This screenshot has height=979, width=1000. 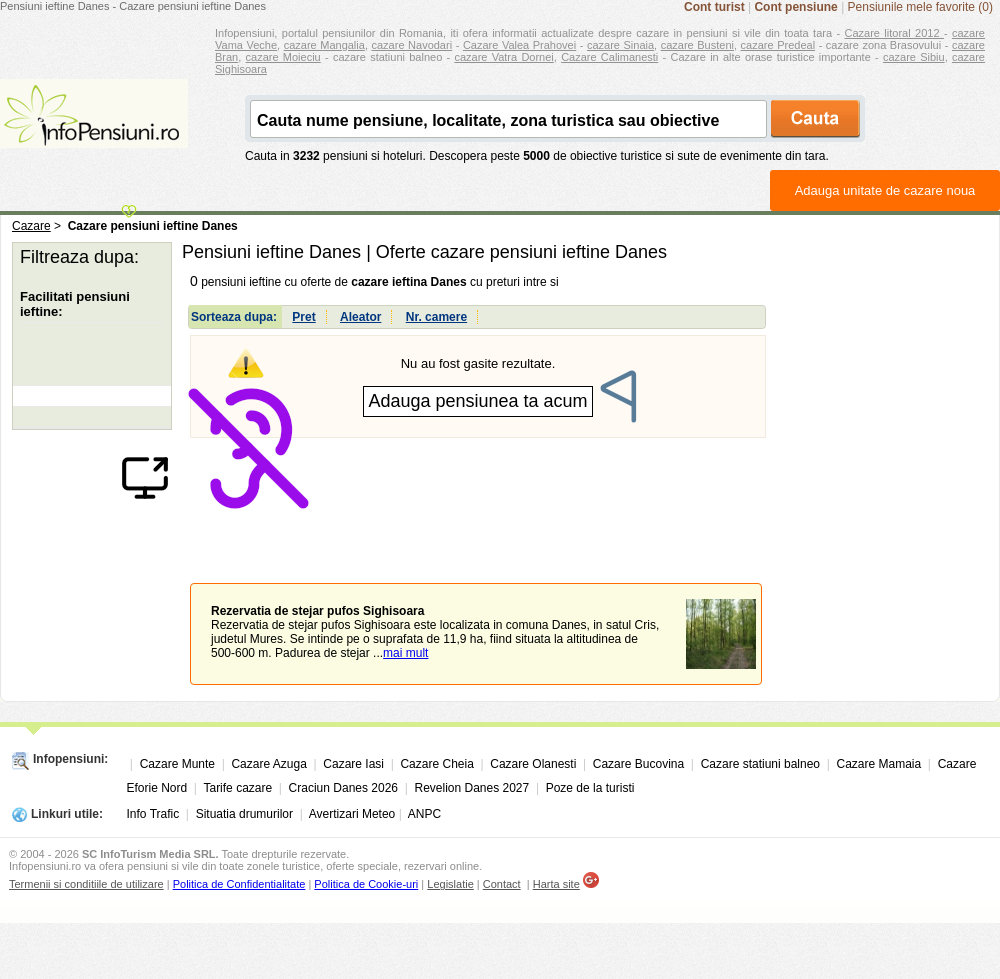 I want to click on unlike or remove from favorites, so click(x=129, y=211).